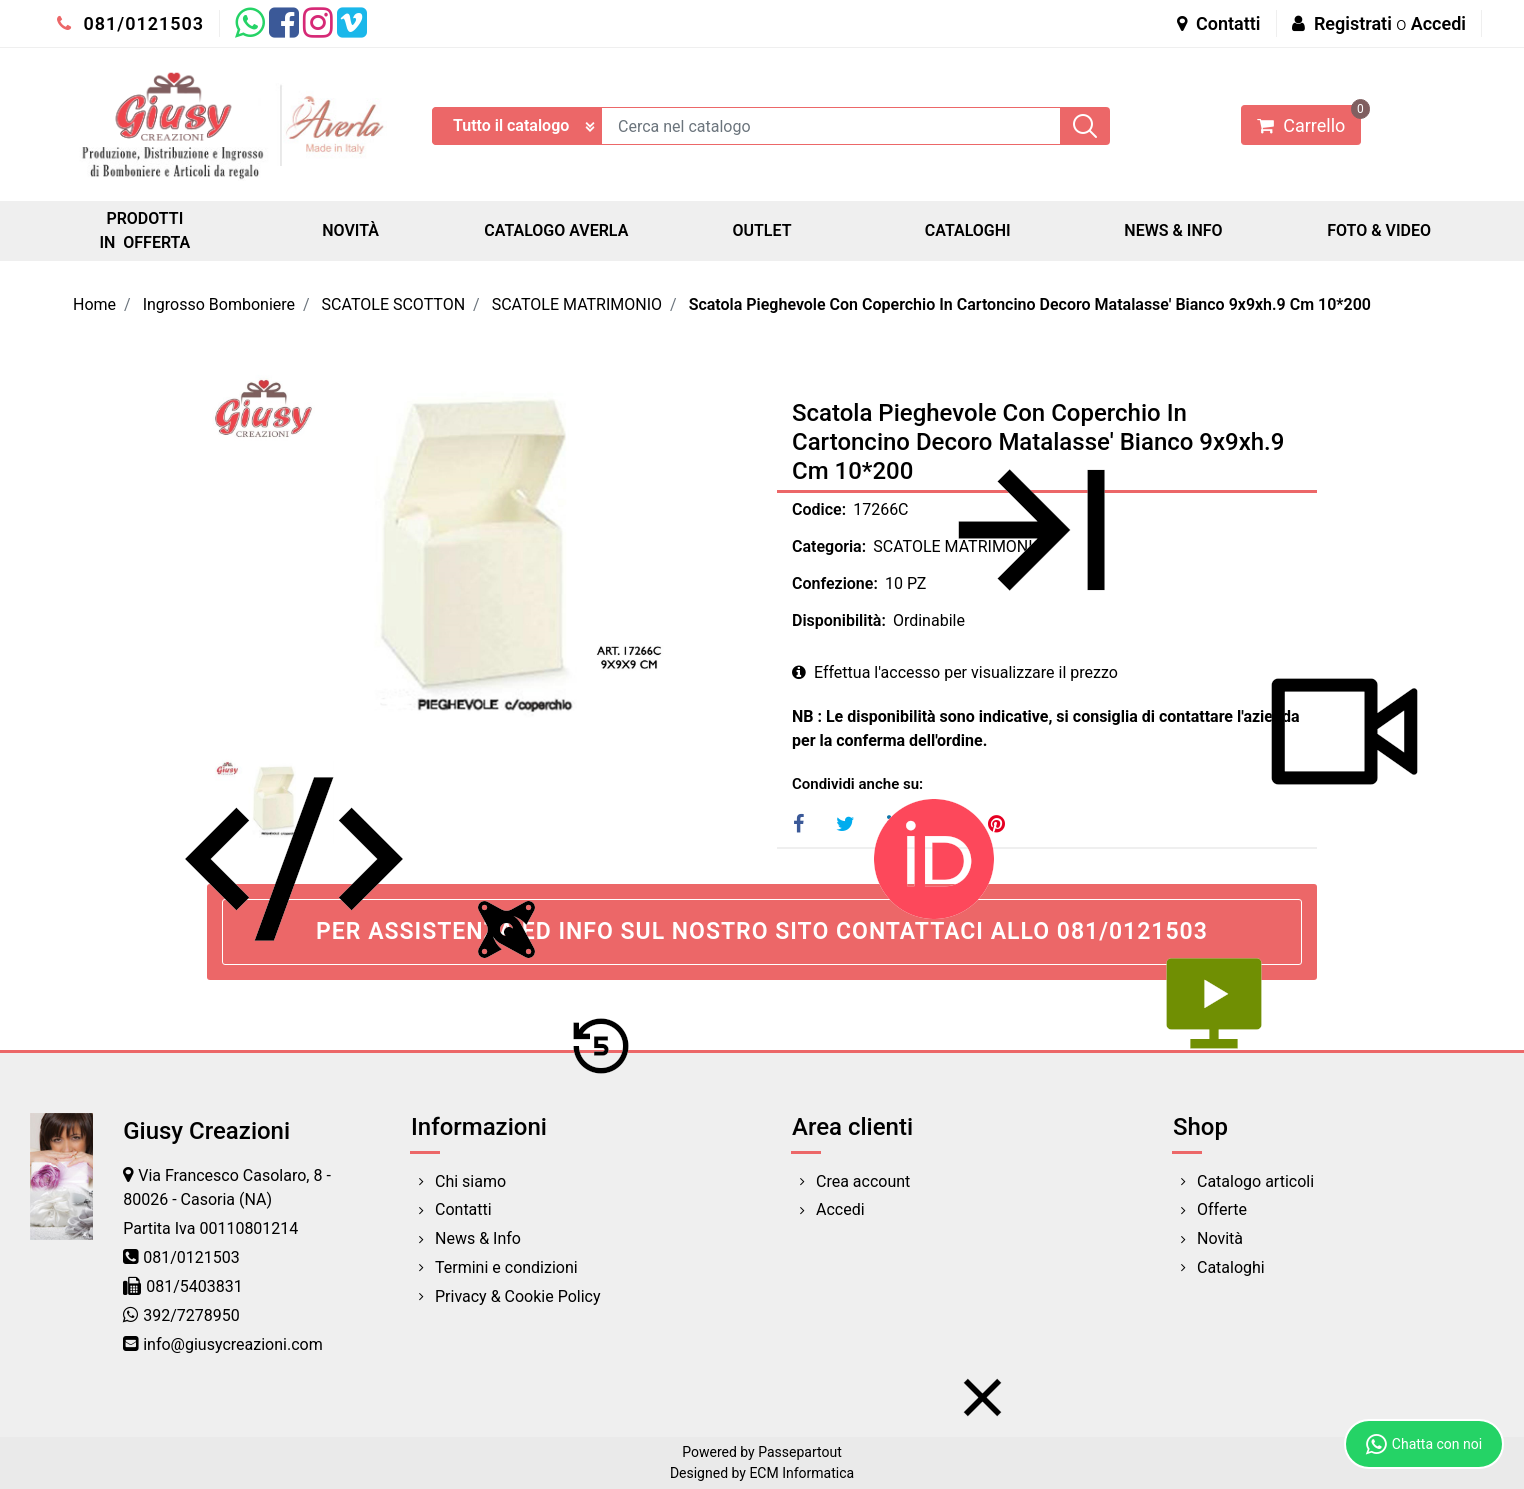 The width and height of the screenshot is (1524, 1489). What do you see at coordinates (1036, 530) in the screenshot?
I see `collapse panel to the right` at bounding box center [1036, 530].